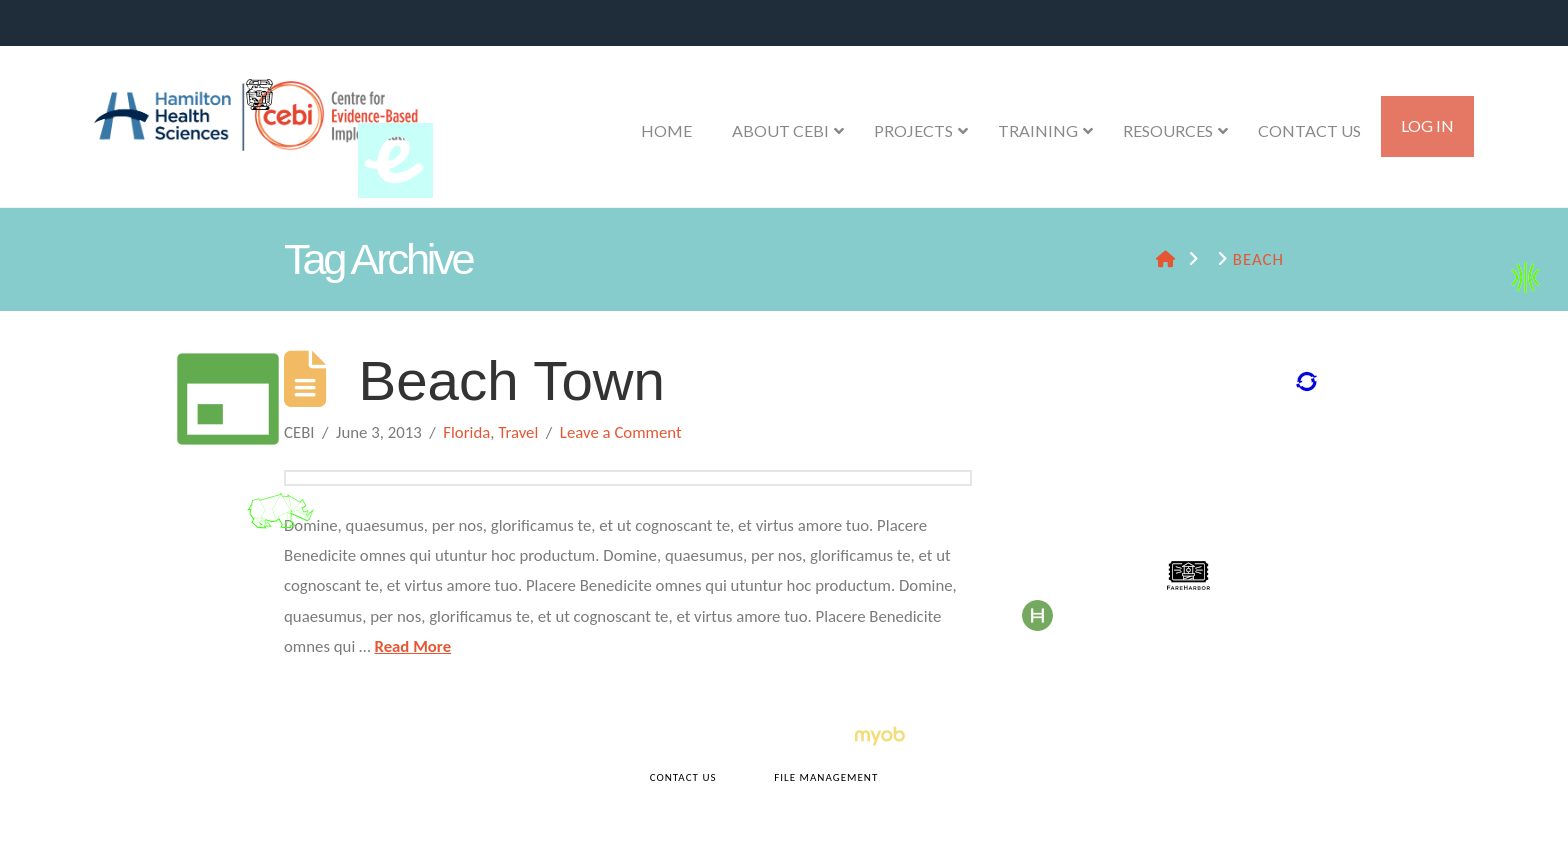 This screenshot has width=1568, height=855. I want to click on access MYOB accounting software, so click(880, 736).